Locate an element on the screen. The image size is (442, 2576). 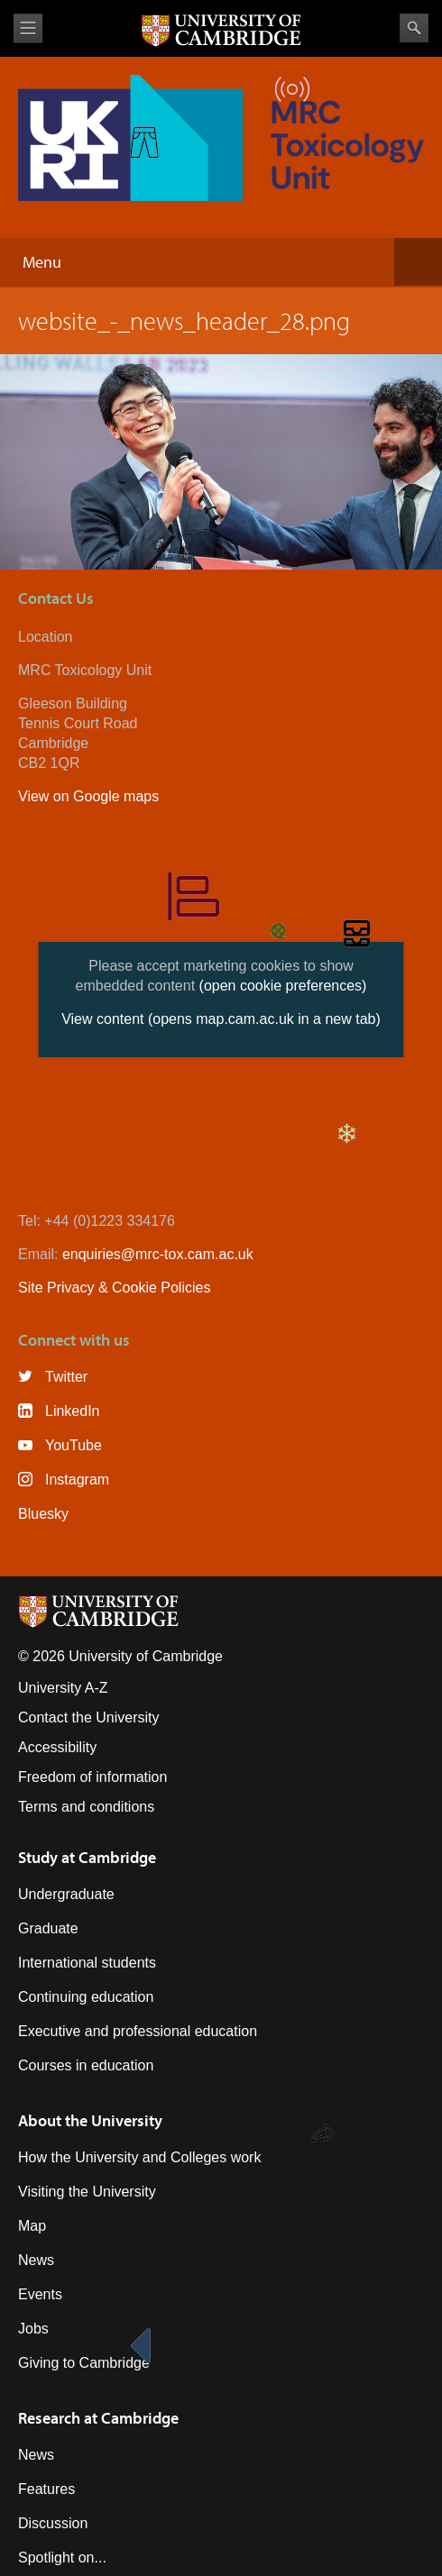
indicates cold or winter weather conditions is located at coordinates (346, 1133).